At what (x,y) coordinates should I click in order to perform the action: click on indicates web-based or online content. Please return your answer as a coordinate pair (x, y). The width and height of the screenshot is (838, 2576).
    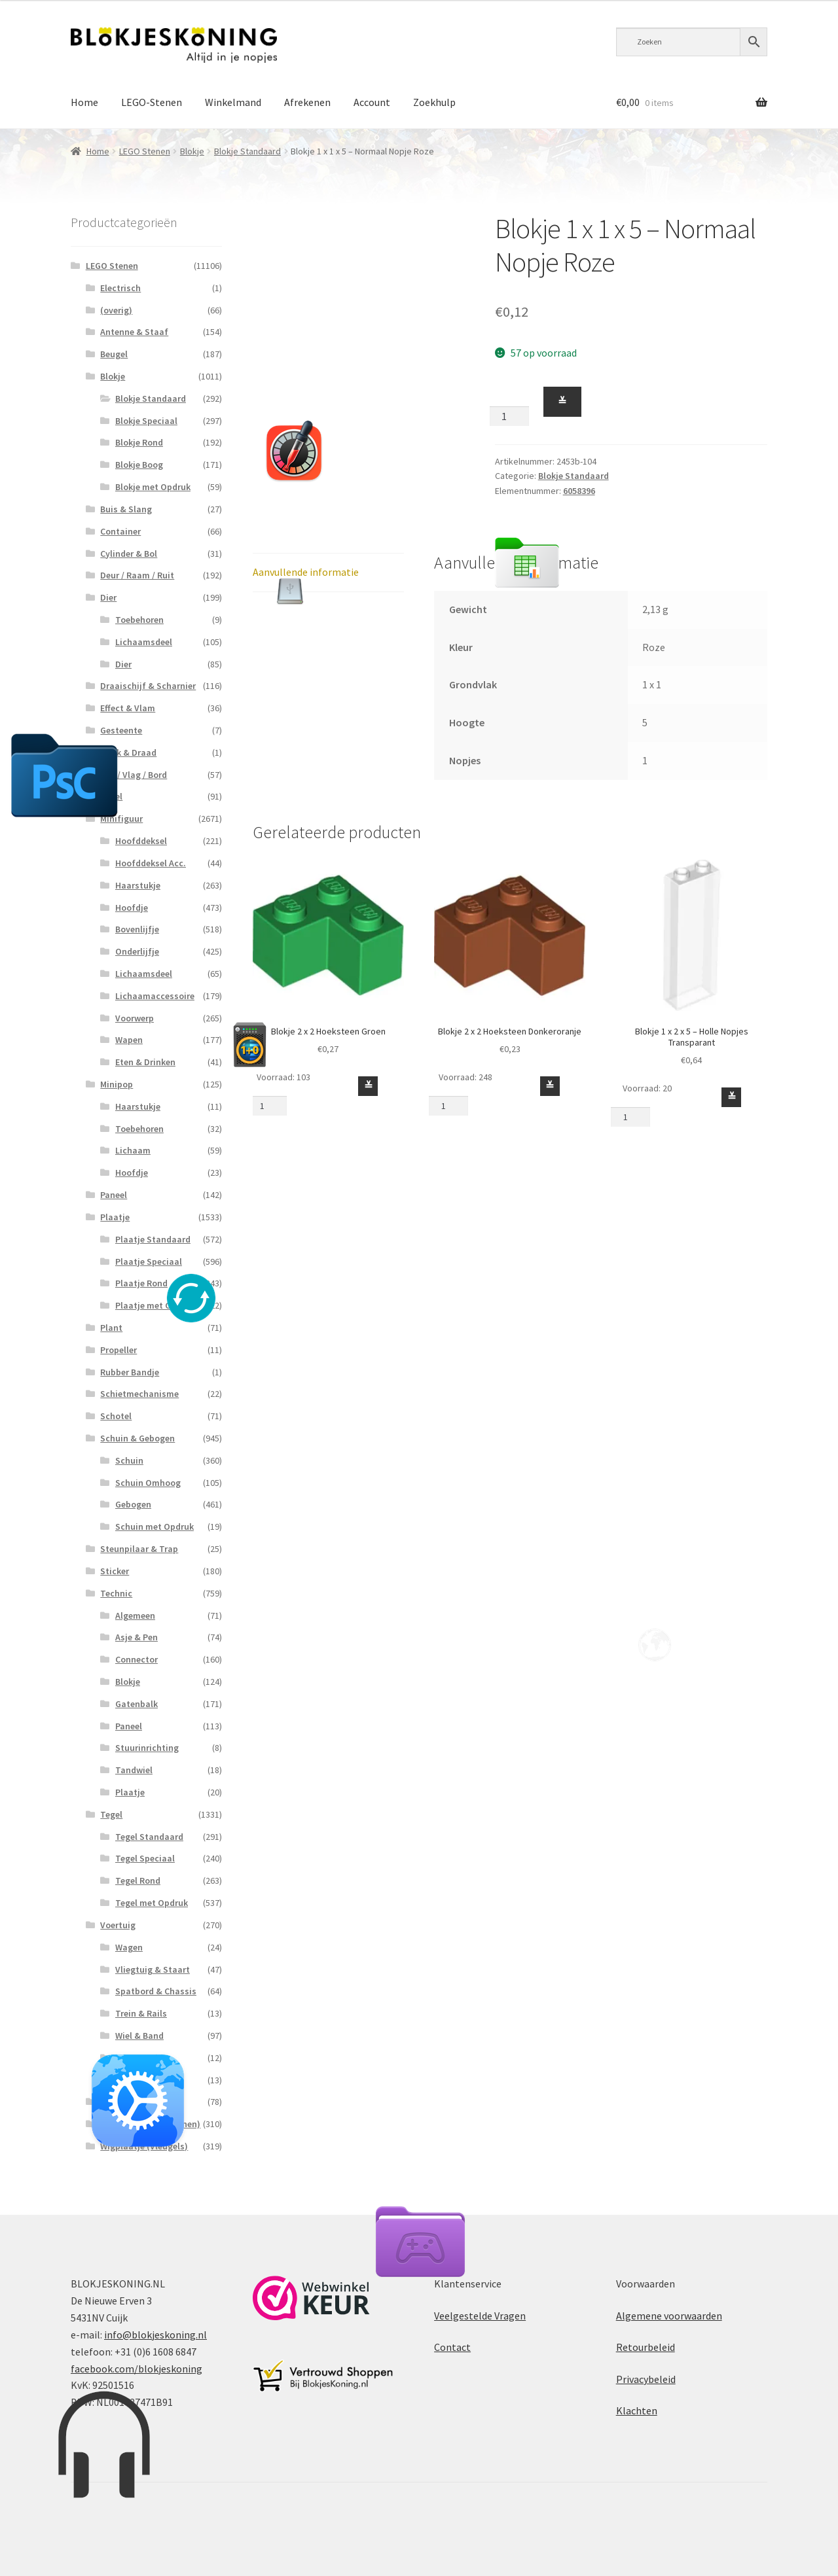
    Looking at the image, I should click on (655, 1645).